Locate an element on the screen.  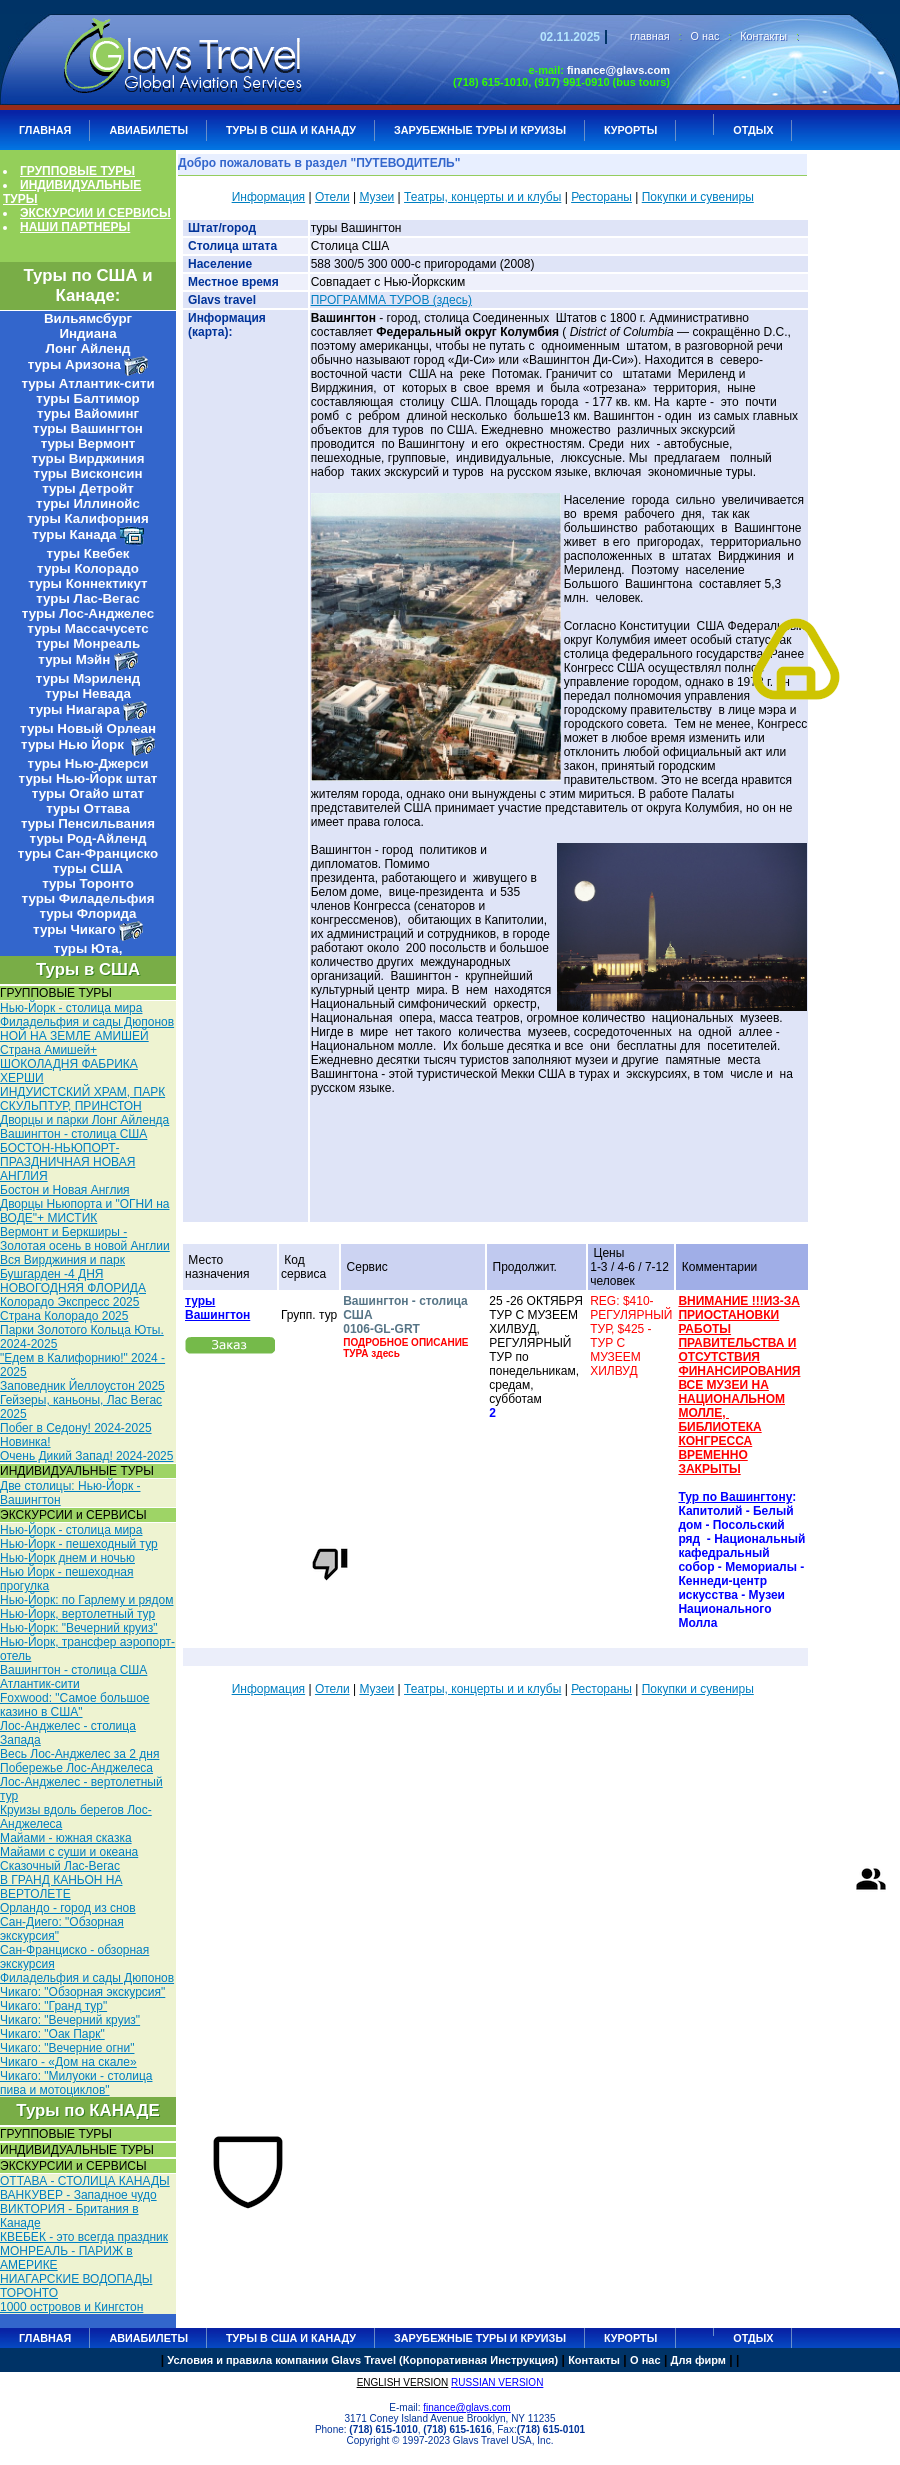
access security settings is located at coordinates (248, 2168).